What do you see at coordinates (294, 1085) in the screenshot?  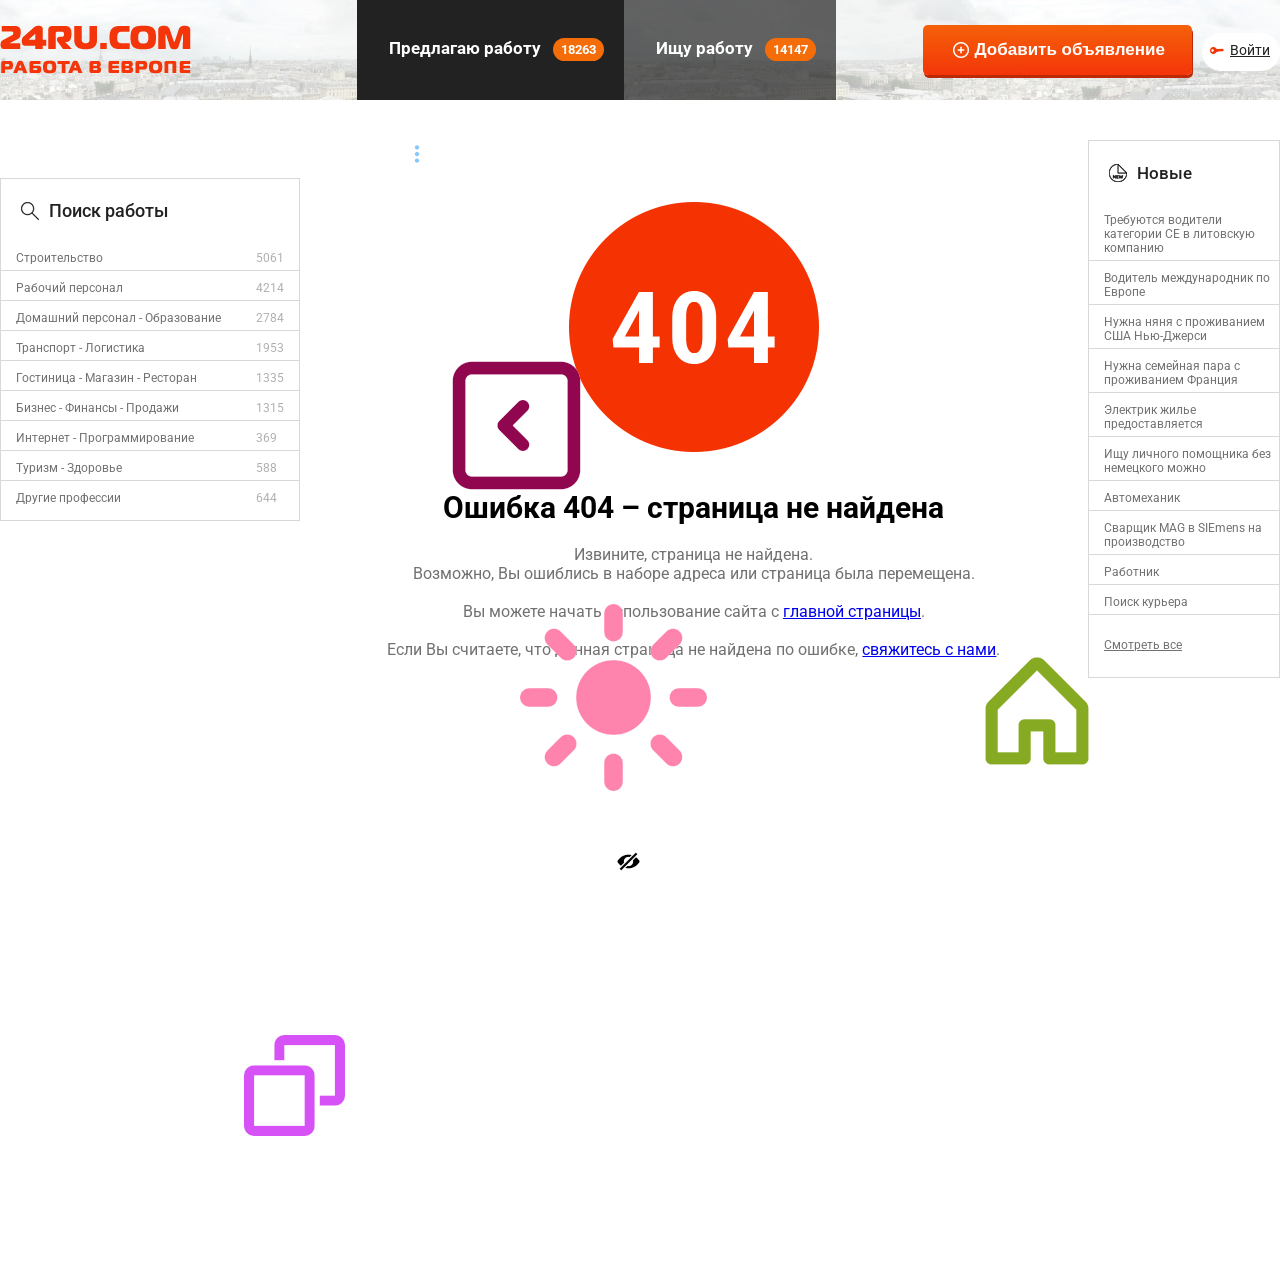 I see `copy to clipboard` at bounding box center [294, 1085].